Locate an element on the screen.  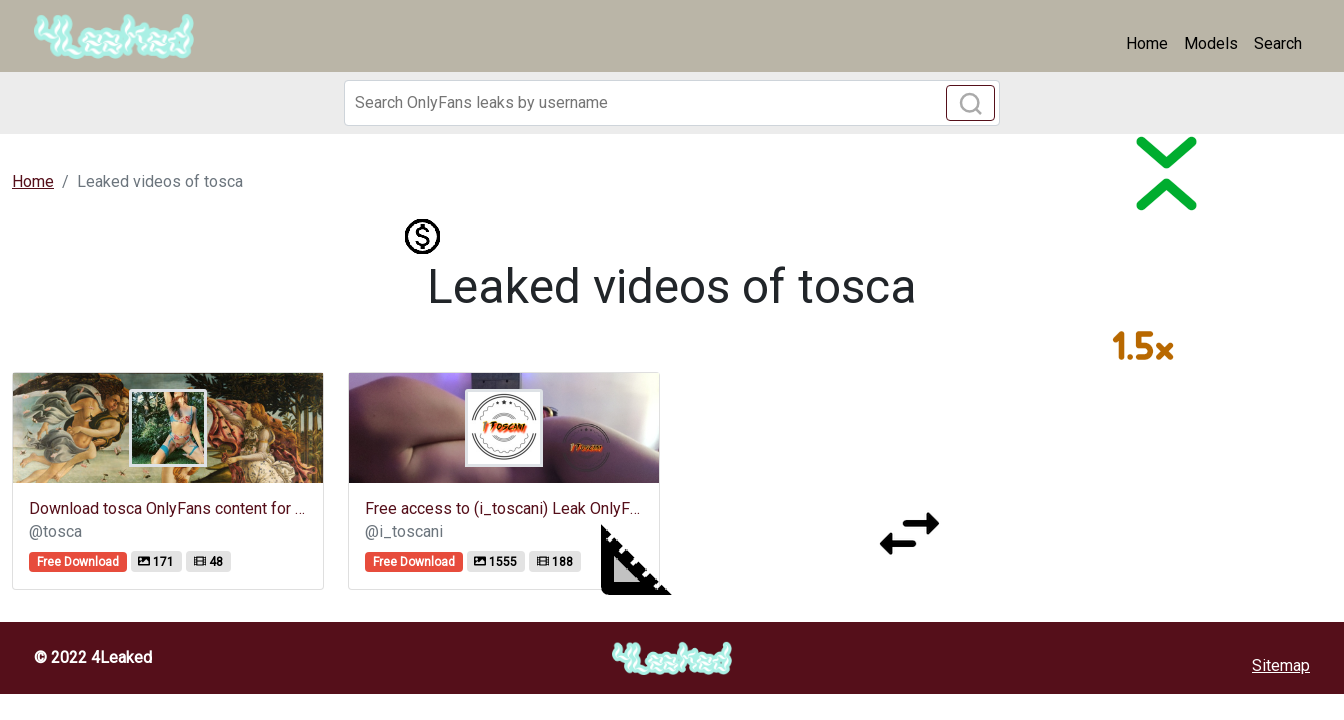
collapse an expanded section or panel is located at coordinates (1166, 173).